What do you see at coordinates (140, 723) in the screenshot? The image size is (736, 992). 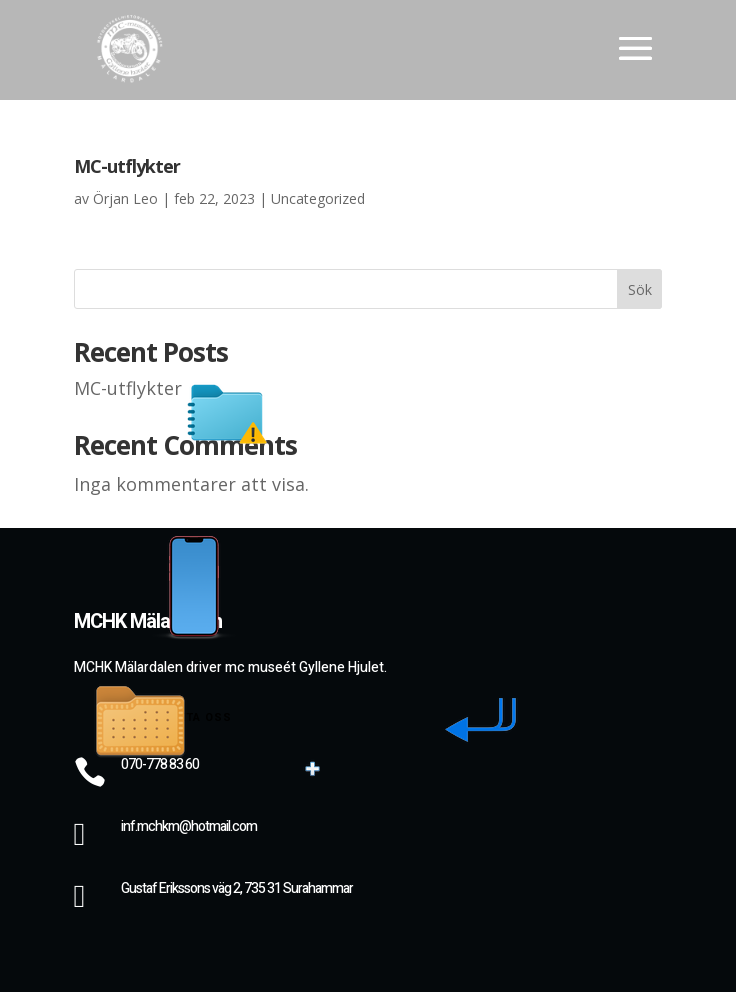 I see `open the eatbiscuit application folder` at bounding box center [140, 723].